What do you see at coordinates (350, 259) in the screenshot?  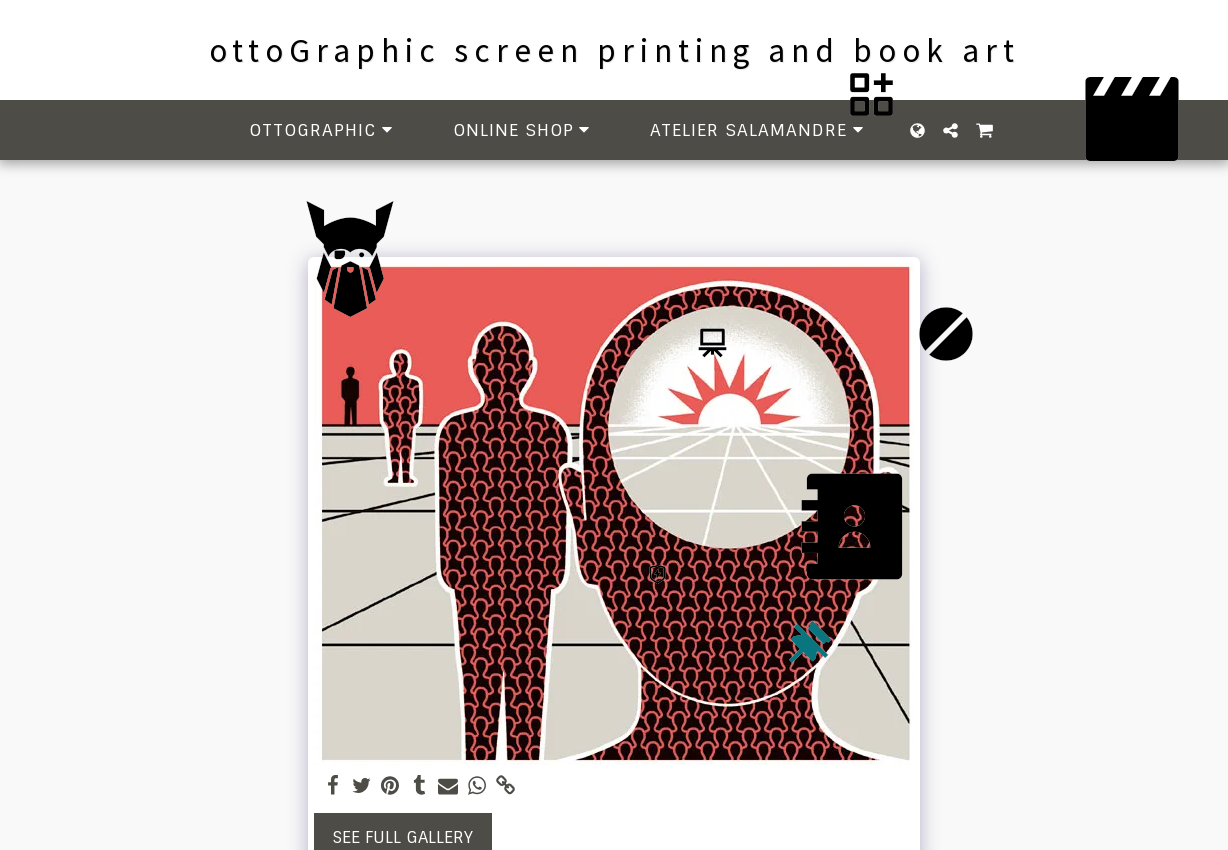 I see `visit the odin project website` at bounding box center [350, 259].